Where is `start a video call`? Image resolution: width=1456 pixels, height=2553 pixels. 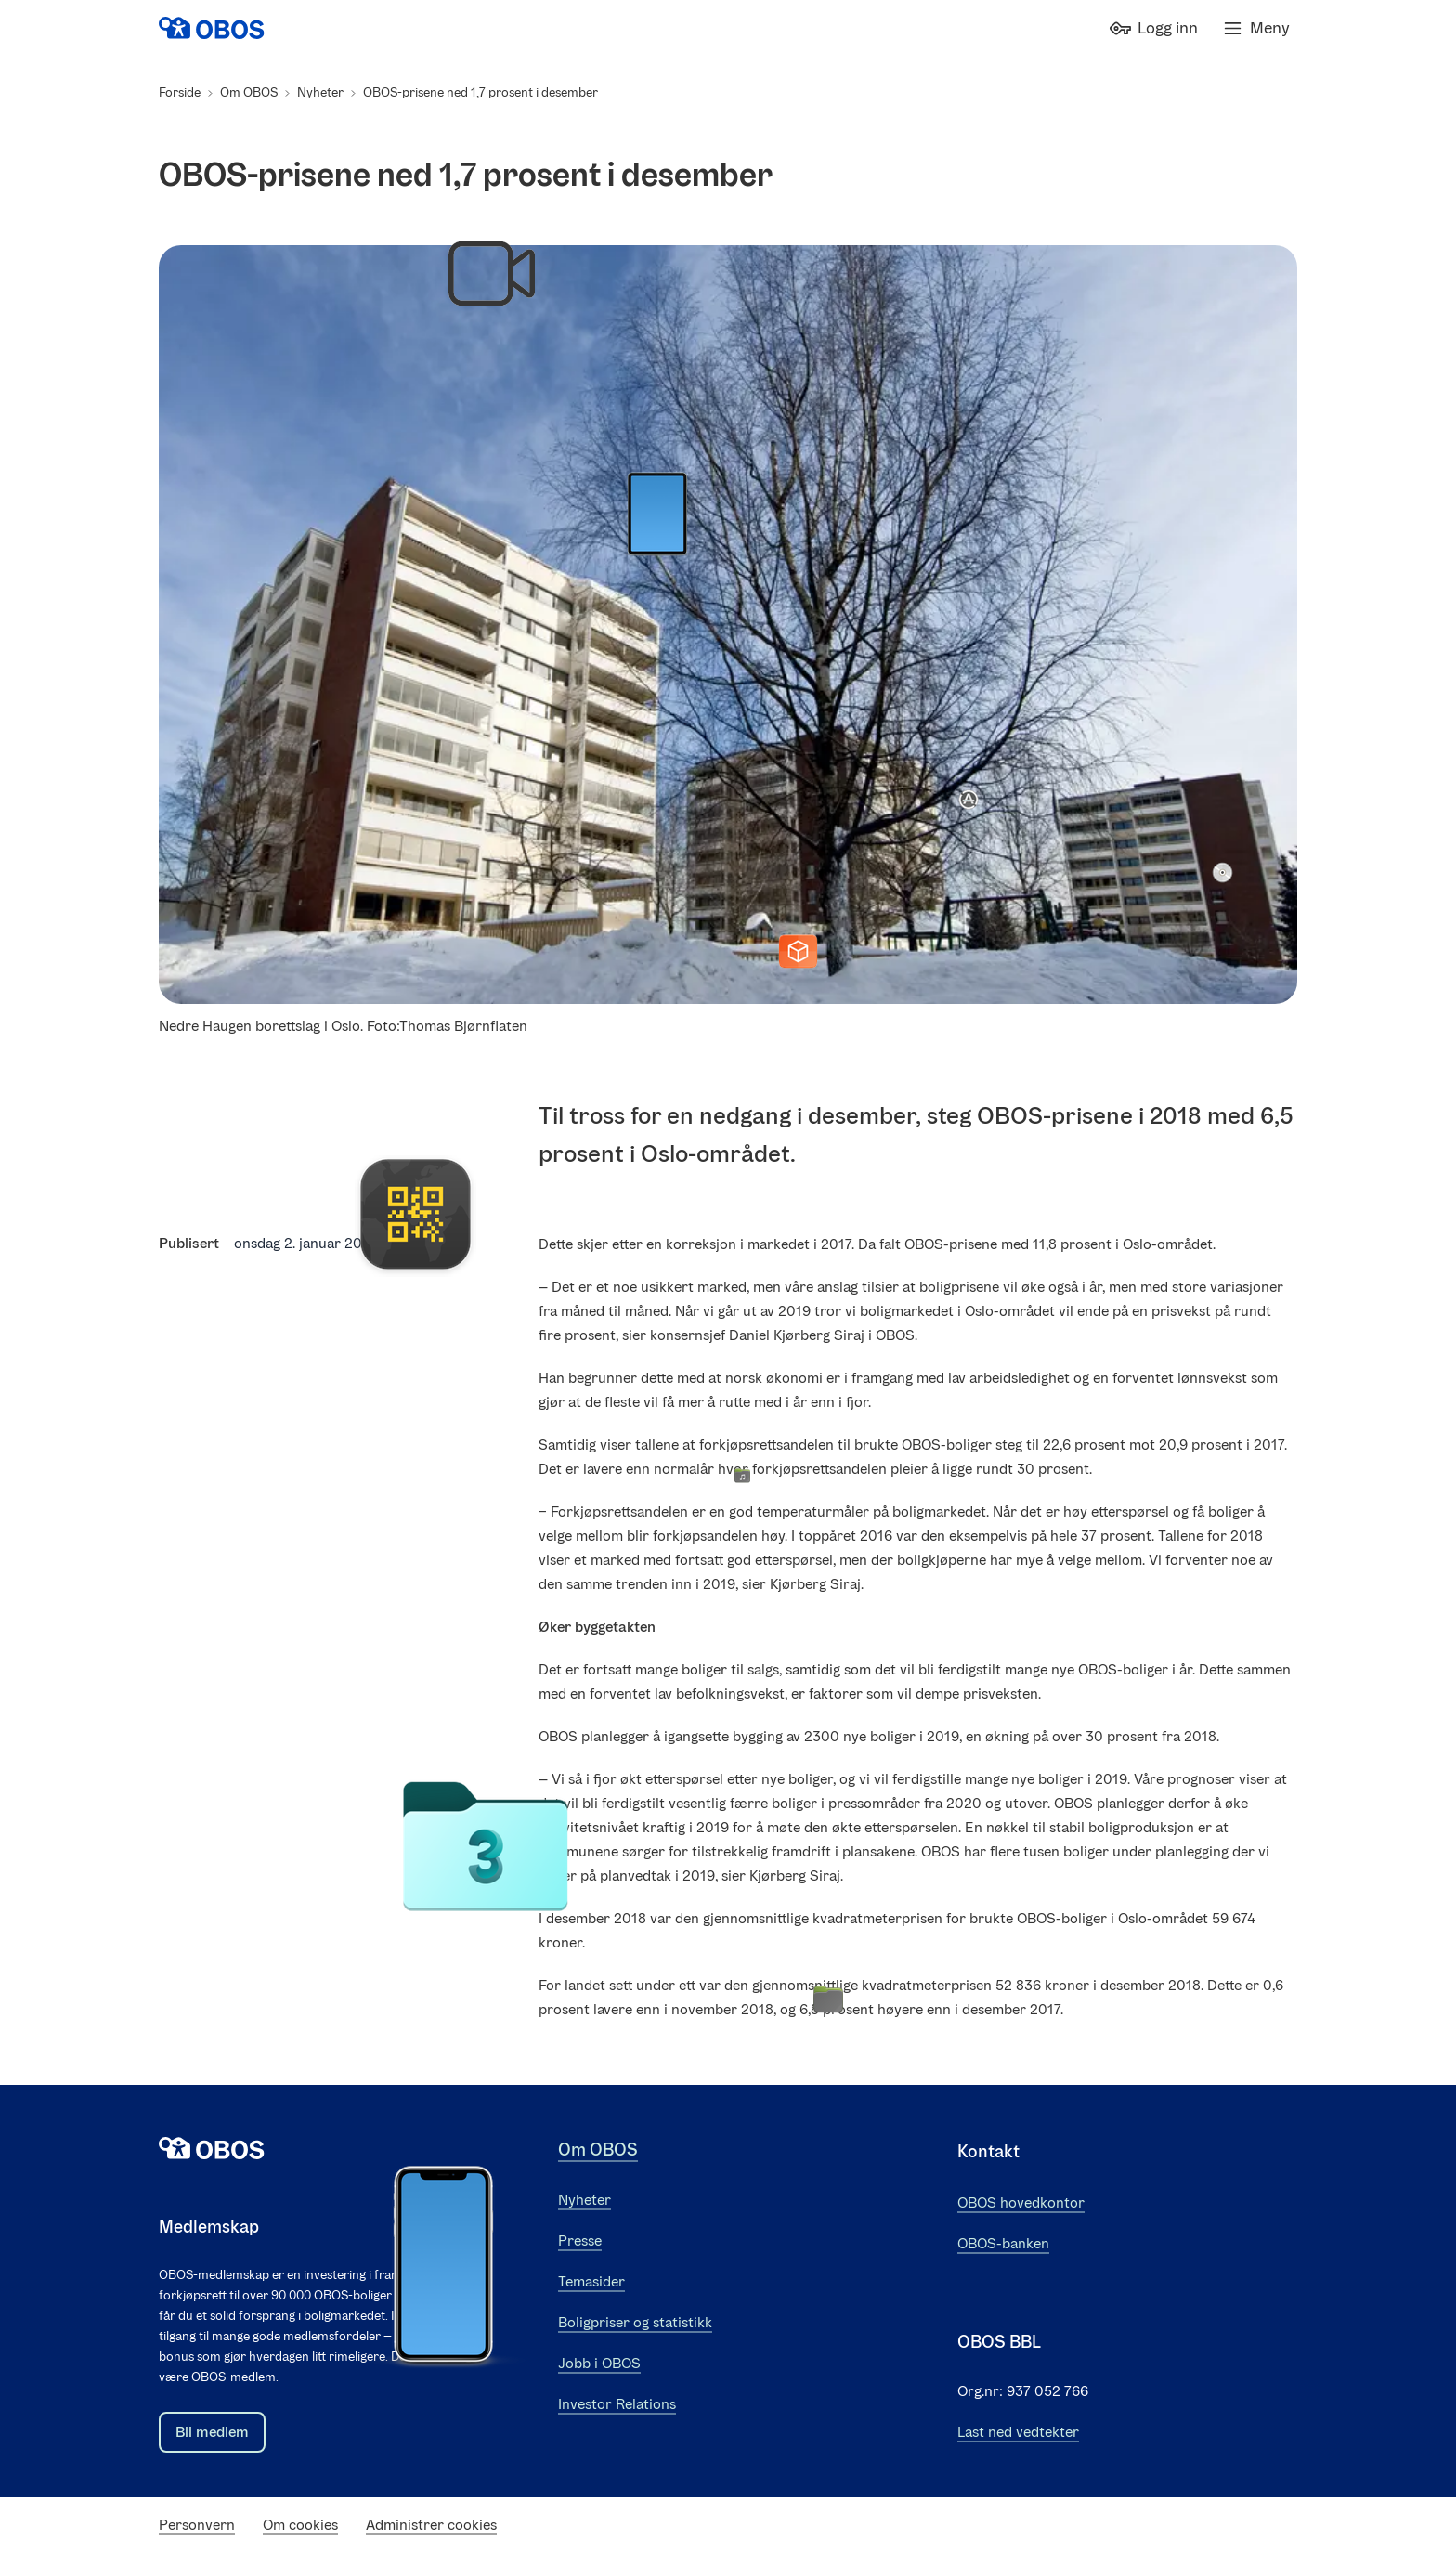
start a video call is located at coordinates (491, 273).